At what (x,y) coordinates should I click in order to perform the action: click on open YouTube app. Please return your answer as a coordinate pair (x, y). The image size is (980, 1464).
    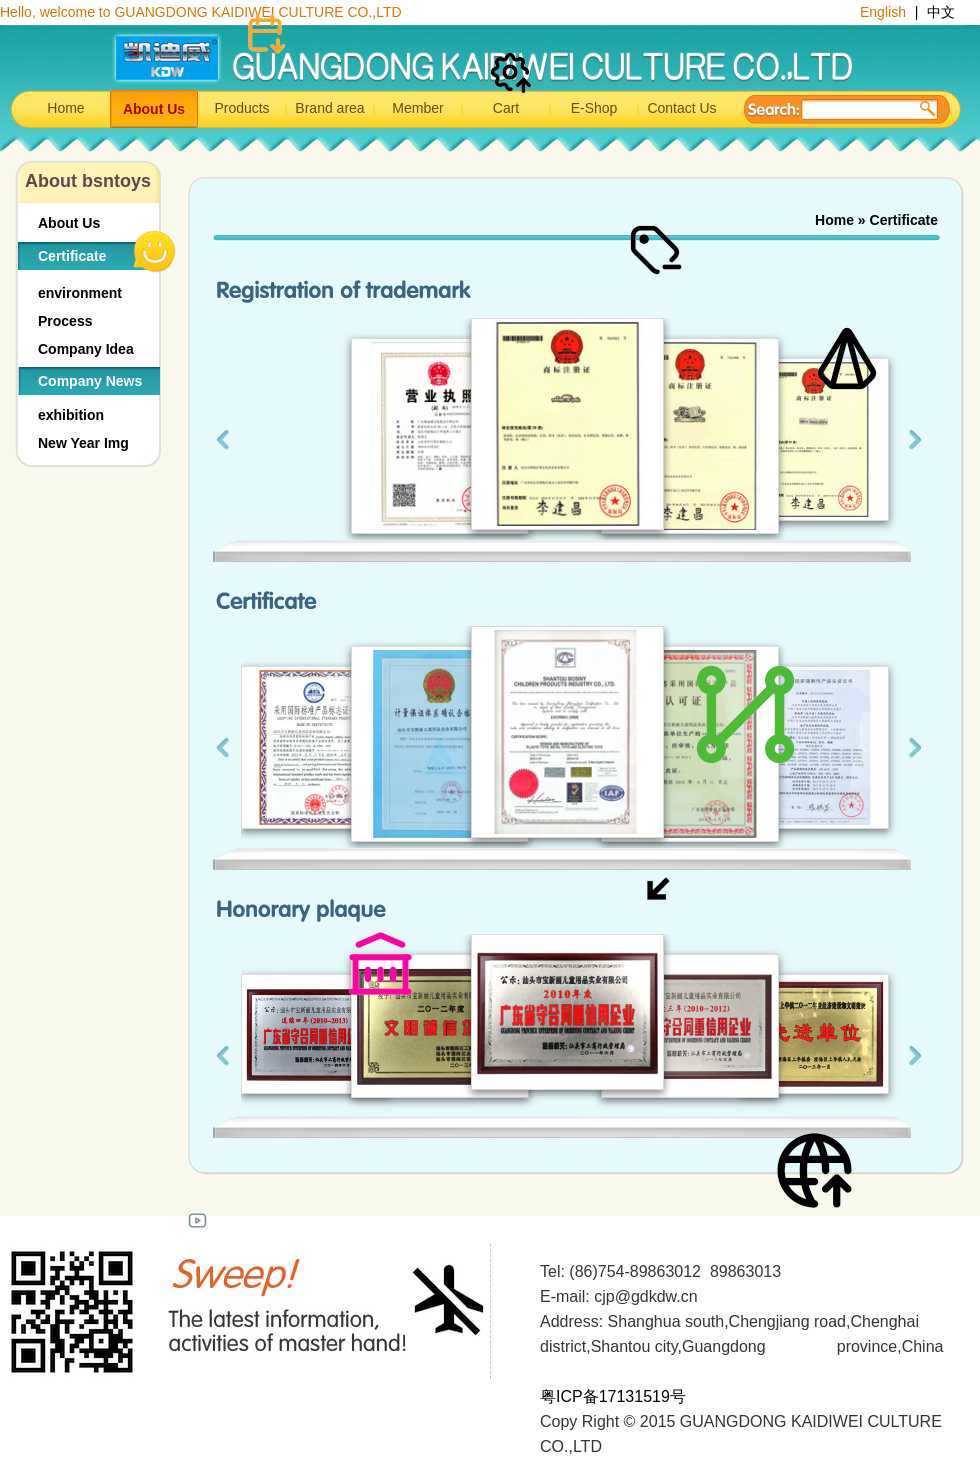
    Looking at the image, I should click on (197, 1220).